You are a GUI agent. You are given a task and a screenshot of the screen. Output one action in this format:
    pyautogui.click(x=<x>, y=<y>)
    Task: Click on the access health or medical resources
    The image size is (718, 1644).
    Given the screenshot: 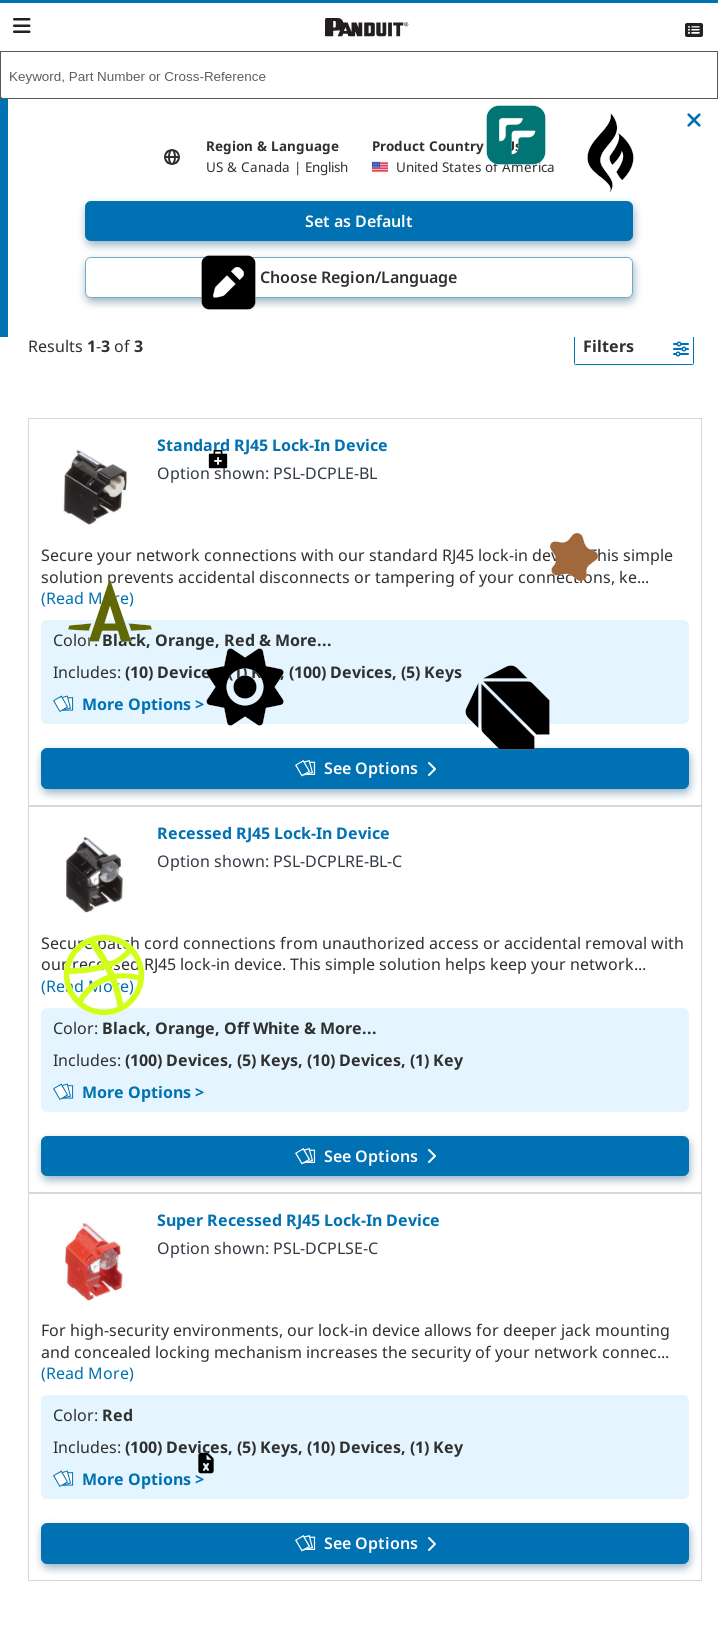 What is the action you would take?
    pyautogui.click(x=218, y=460)
    